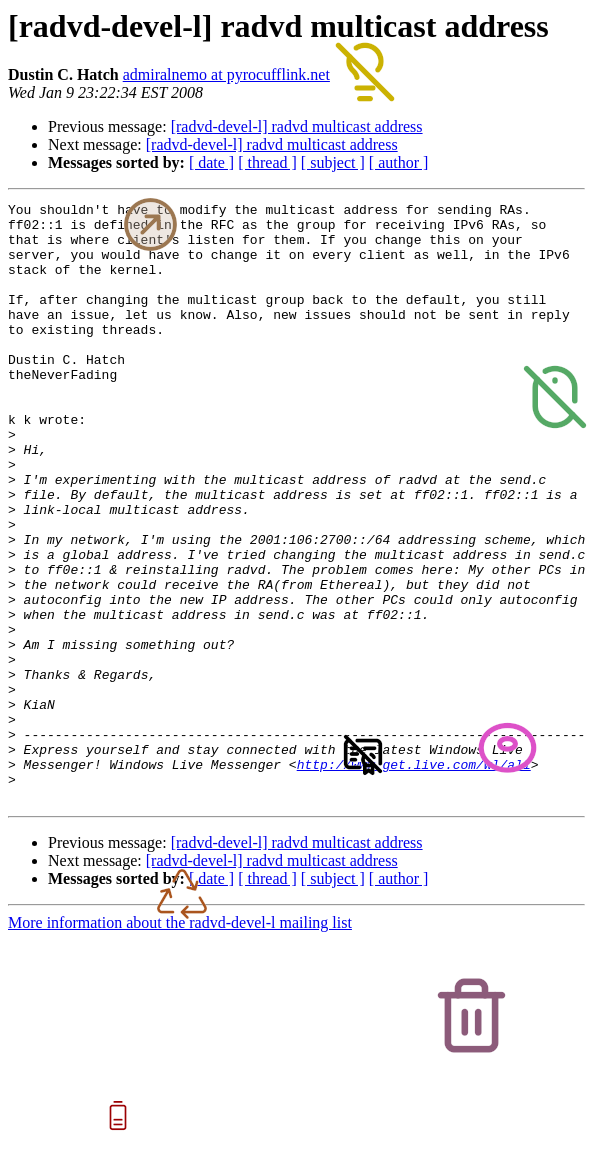  What do you see at coordinates (471, 1015) in the screenshot?
I see `delete this item` at bounding box center [471, 1015].